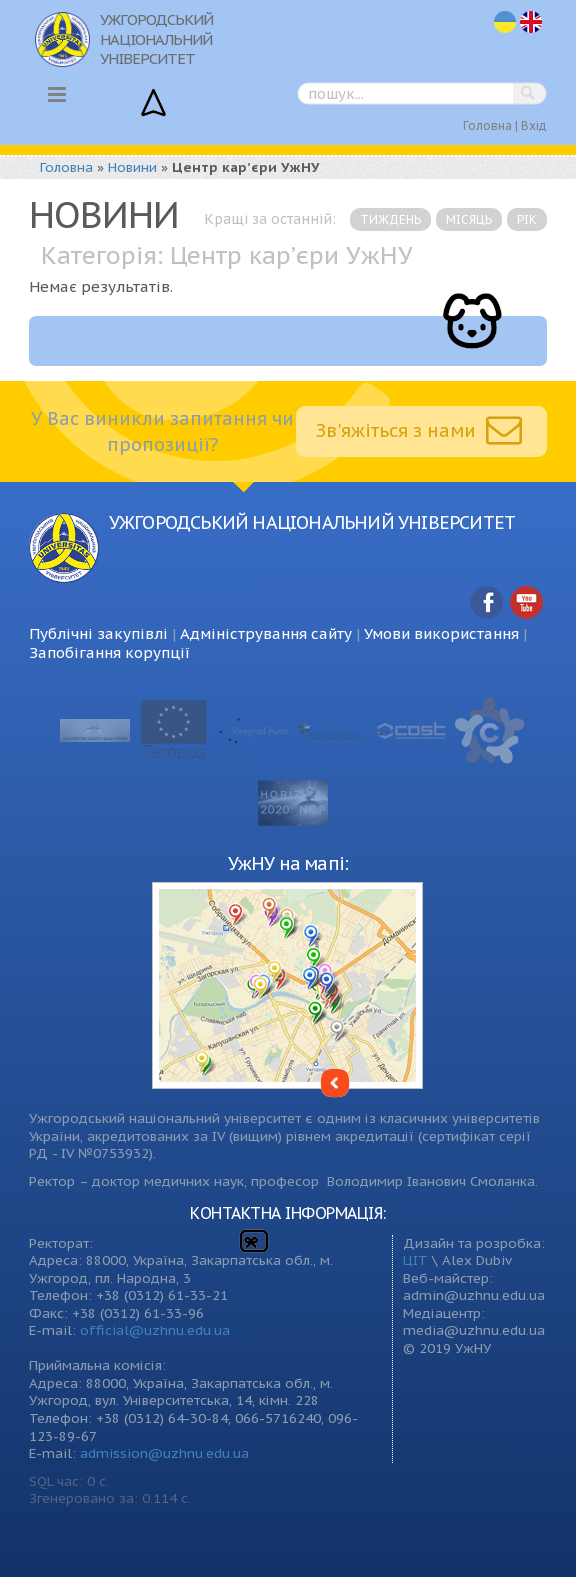 Image resolution: width=576 pixels, height=1577 pixels. I want to click on access pet-related features or settings, so click(472, 321).